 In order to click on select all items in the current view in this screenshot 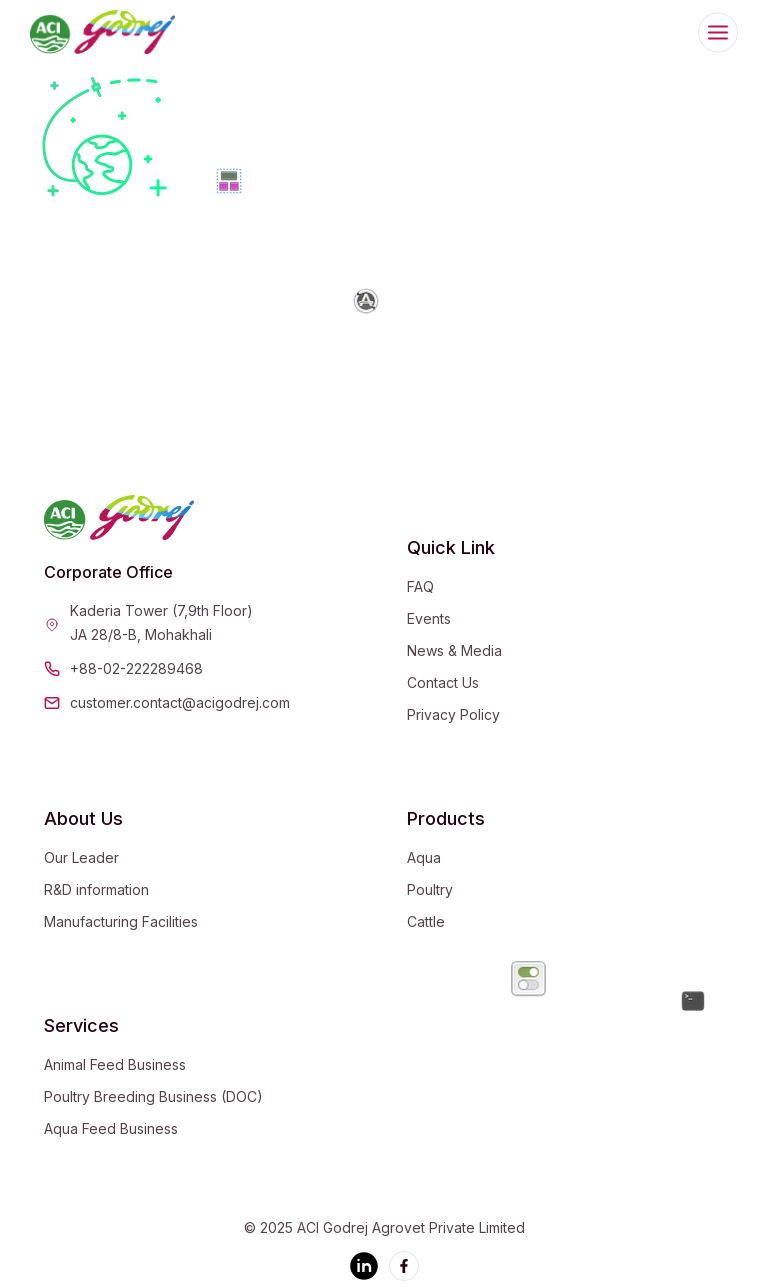, I will do `click(229, 181)`.